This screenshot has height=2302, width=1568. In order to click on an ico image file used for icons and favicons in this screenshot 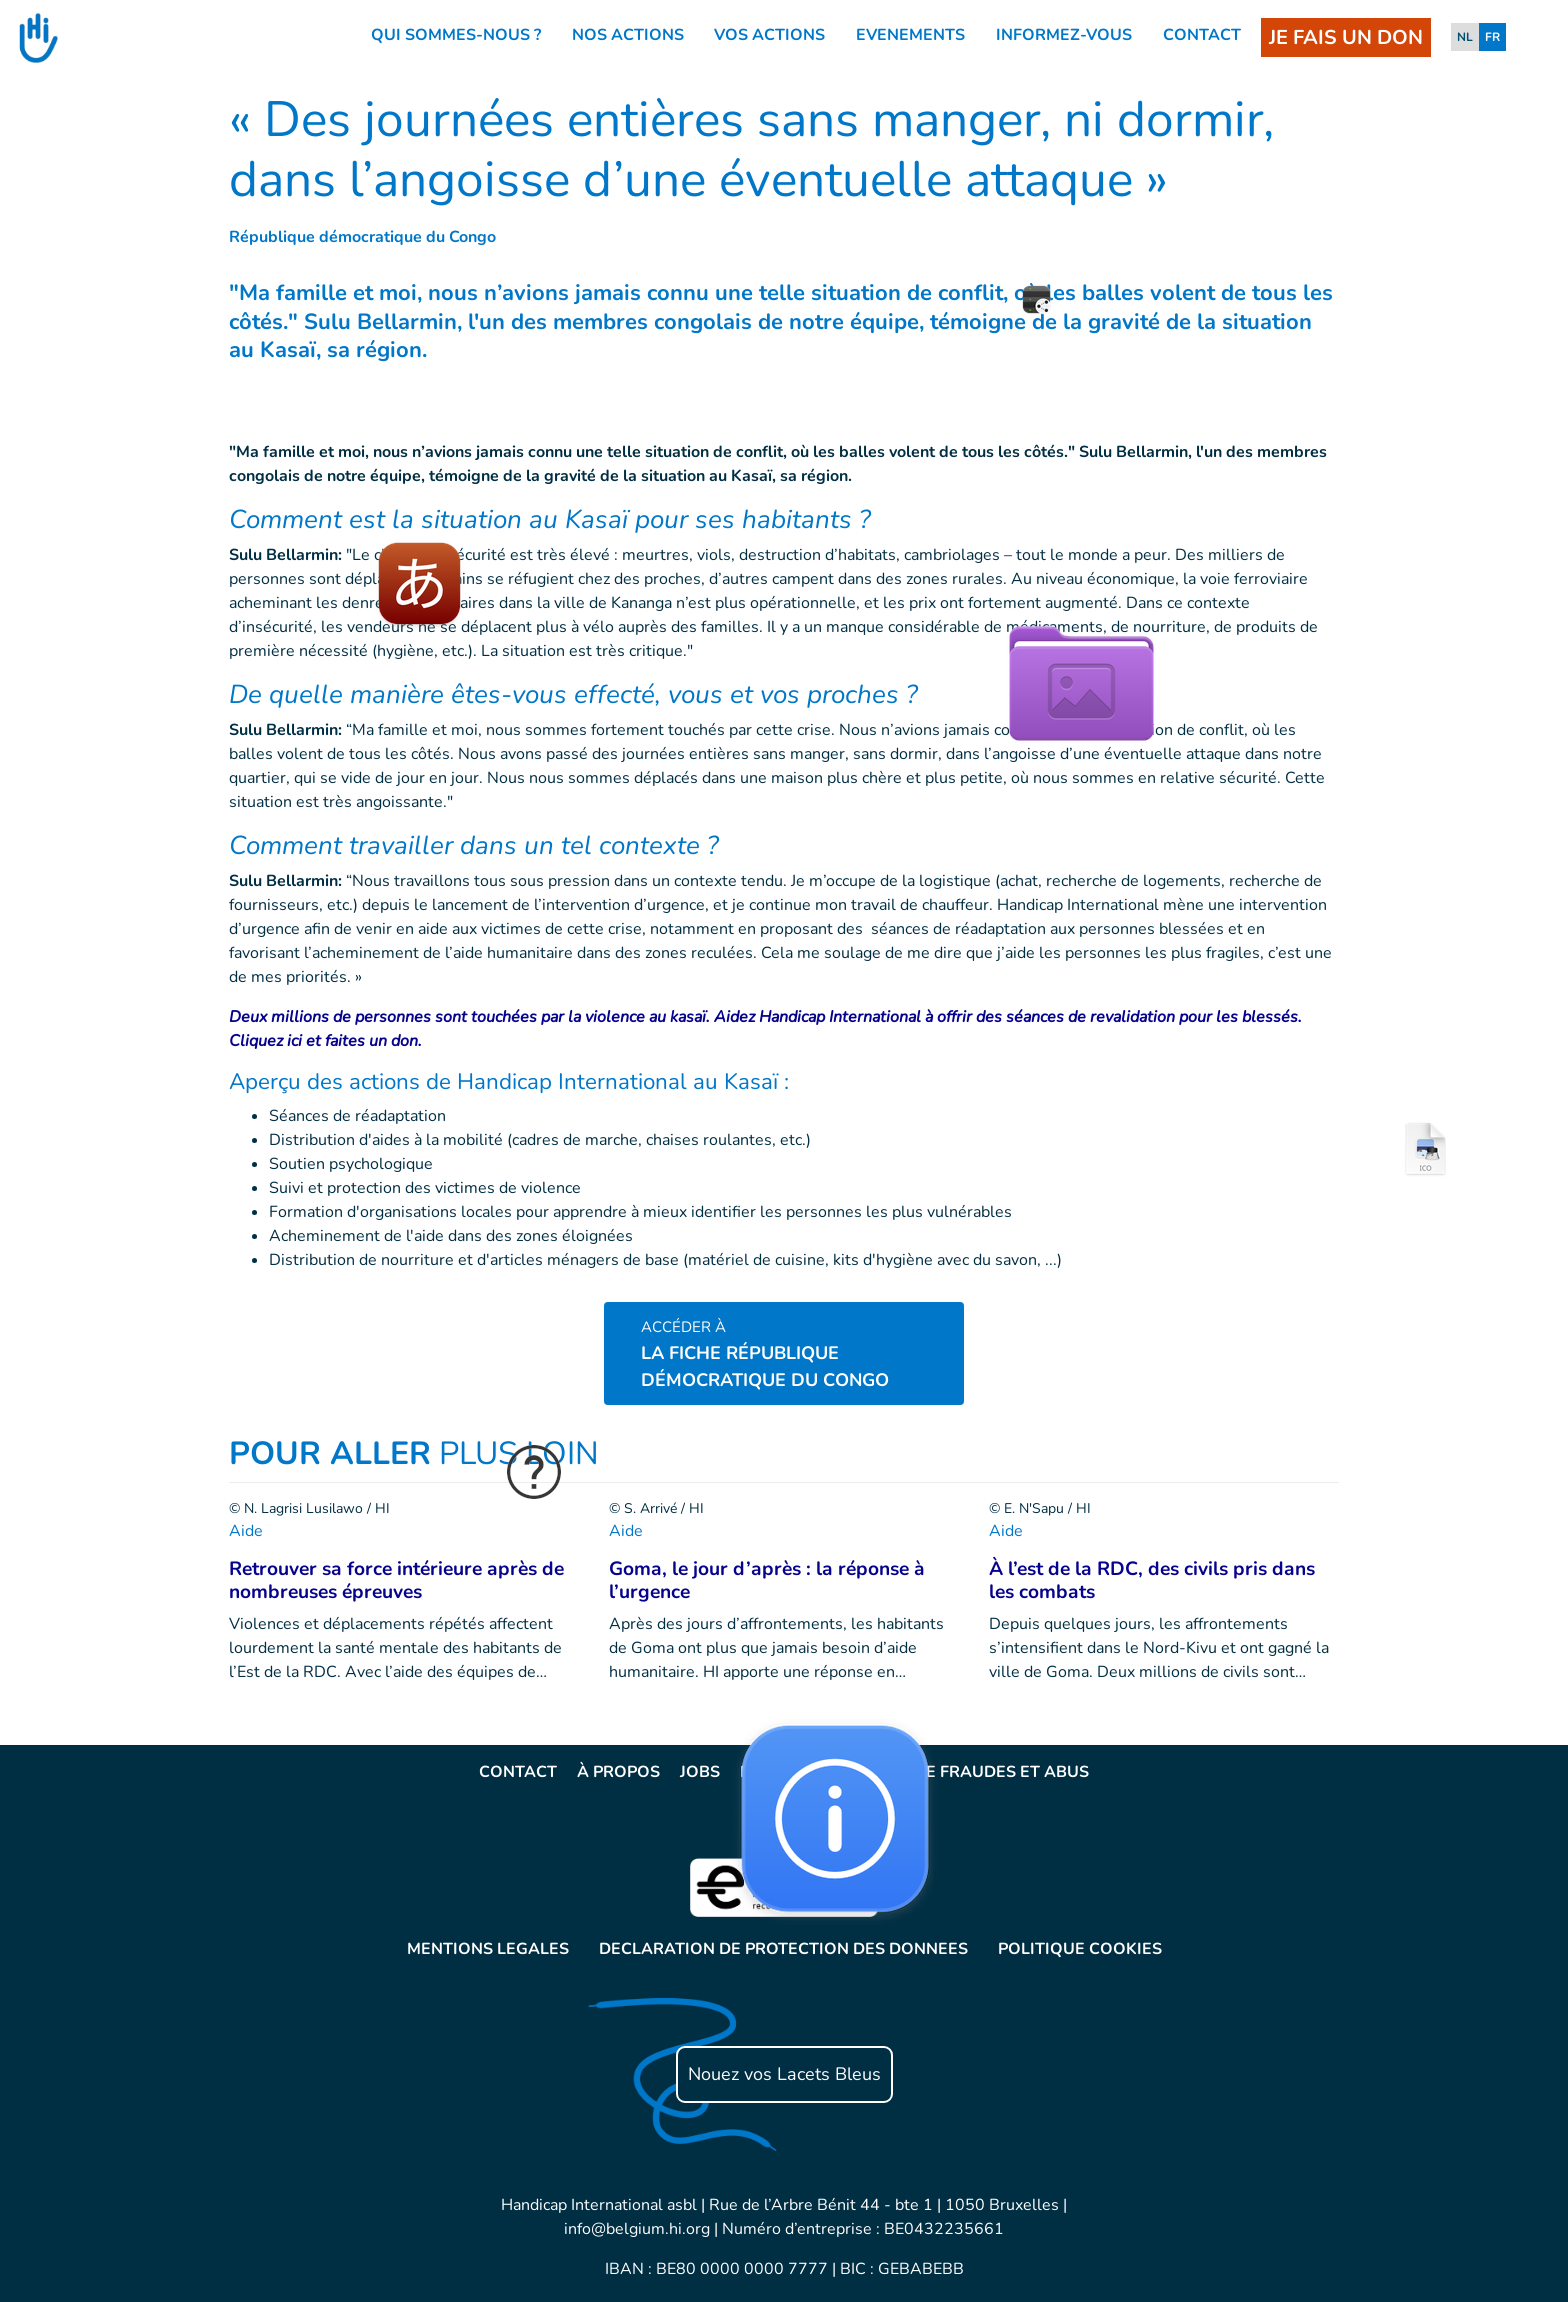, I will do `click(1425, 1149)`.